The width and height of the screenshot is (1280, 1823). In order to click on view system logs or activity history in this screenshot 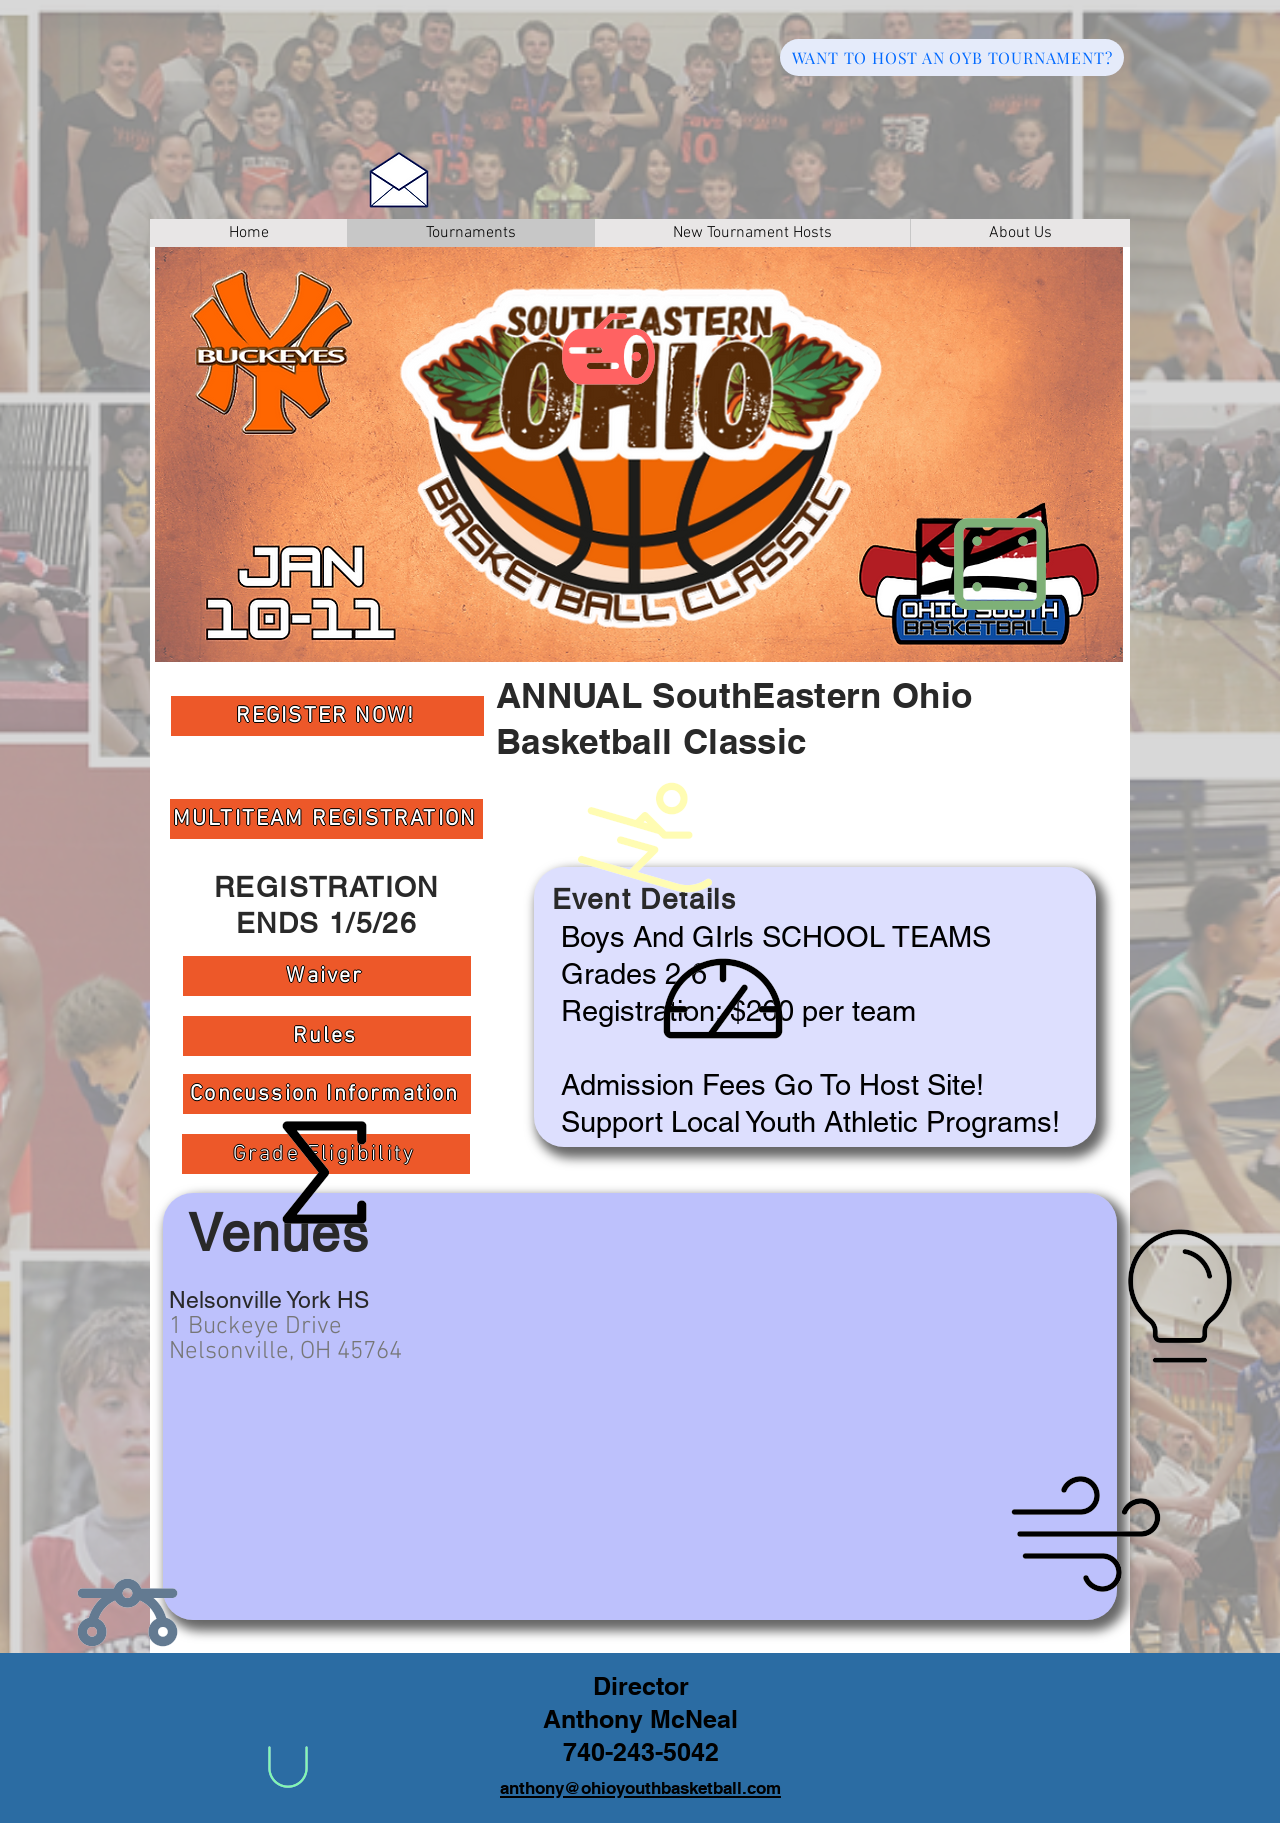, I will do `click(608, 353)`.